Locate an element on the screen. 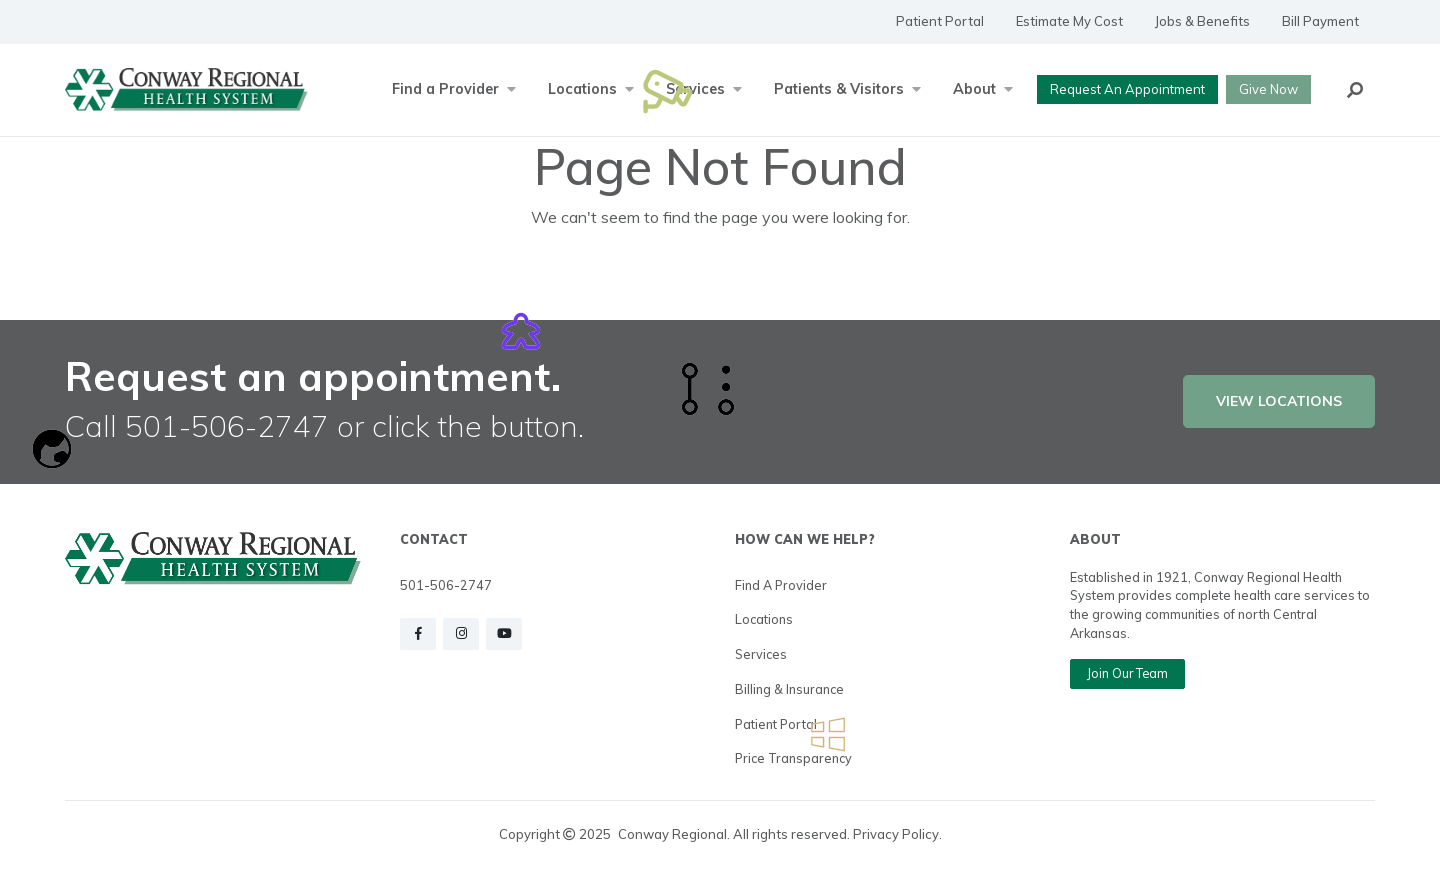  switch to international or global settings is located at coordinates (52, 449).